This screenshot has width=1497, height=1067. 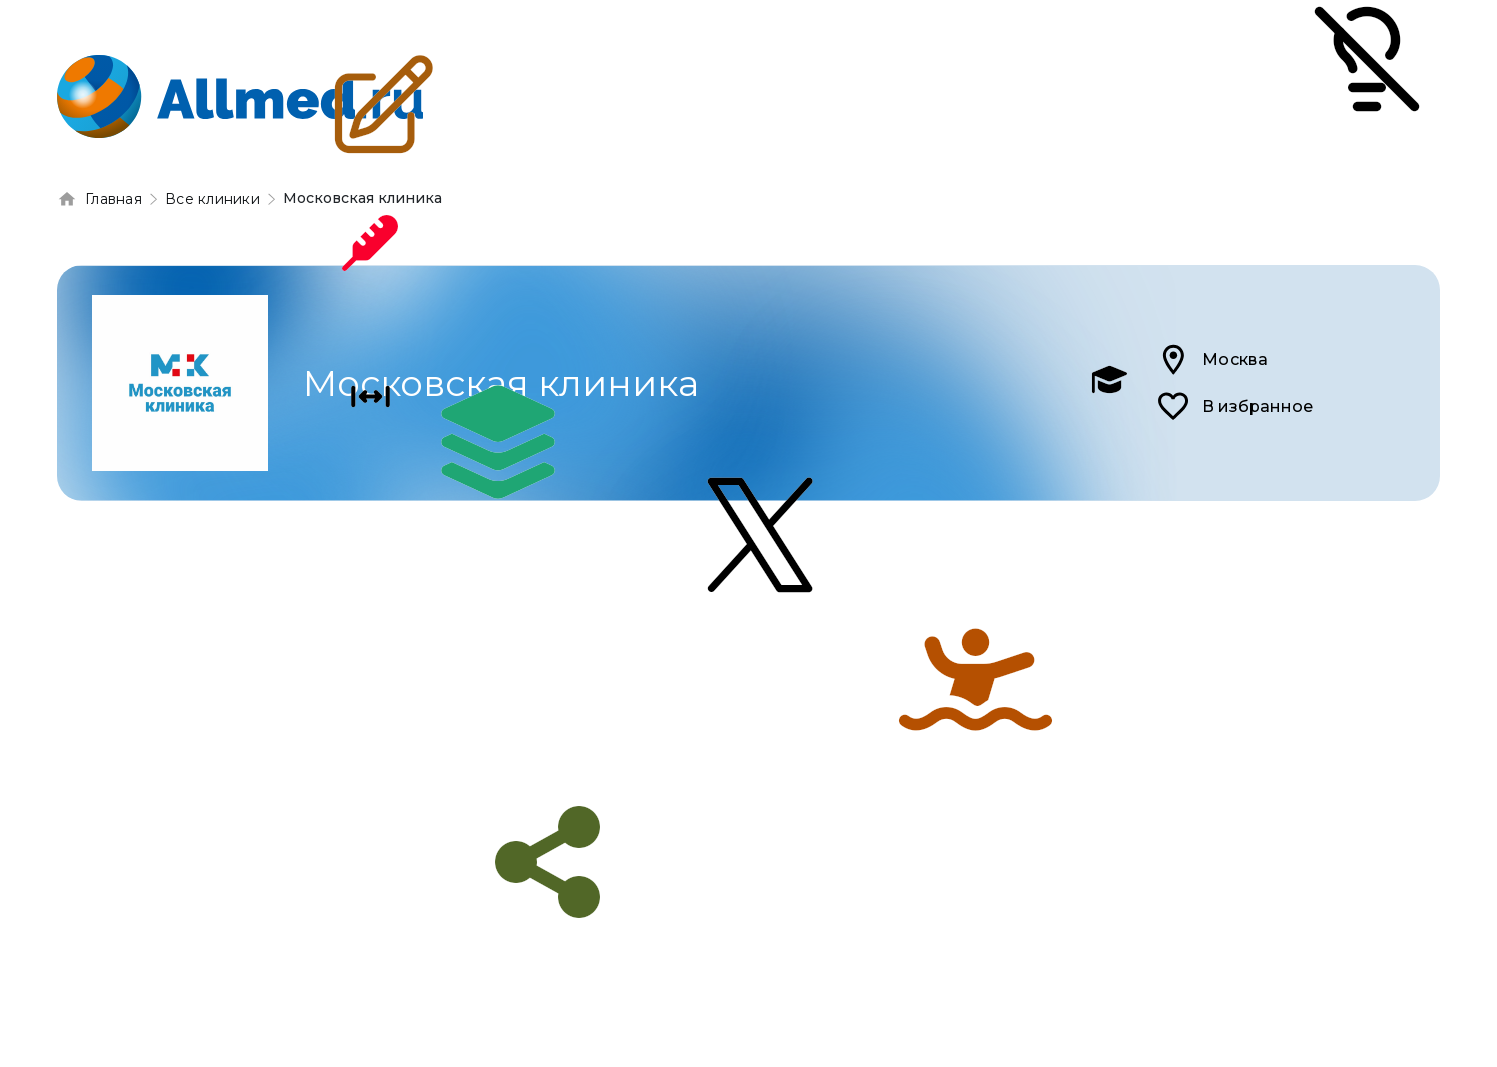 What do you see at coordinates (551, 862) in the screenshot?
I see `share content with others` at bounding box center [551, 862].